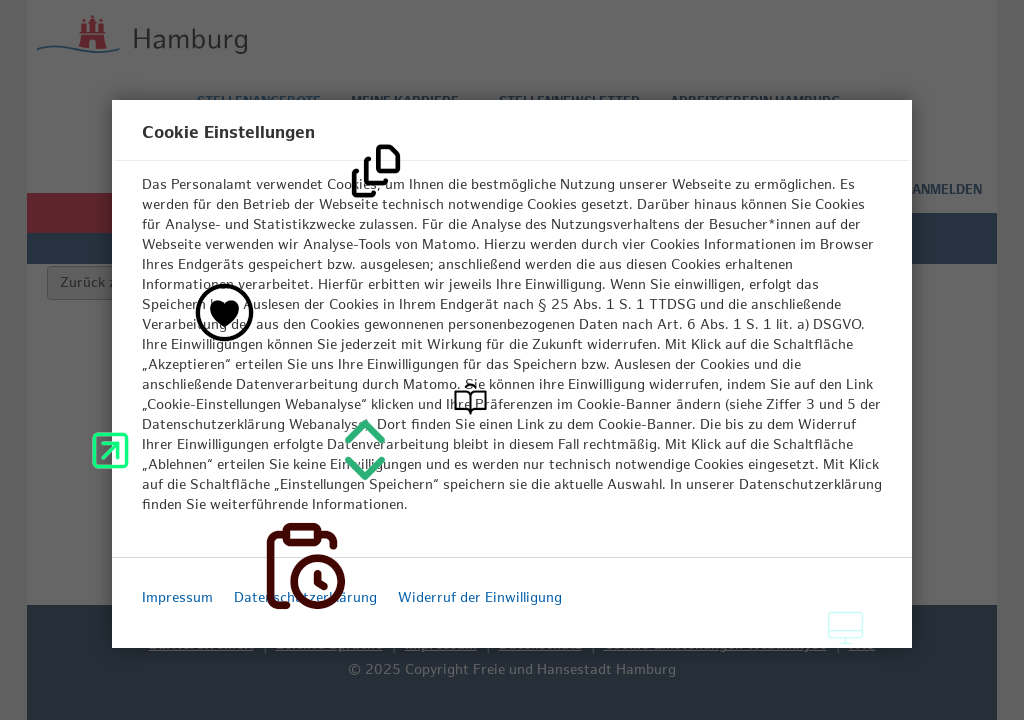 The height and width of the screenshot is (720, 1024). Describe the element at coordinates (845, 626) in the screenshot. I see `switch to desktop view` at that location.